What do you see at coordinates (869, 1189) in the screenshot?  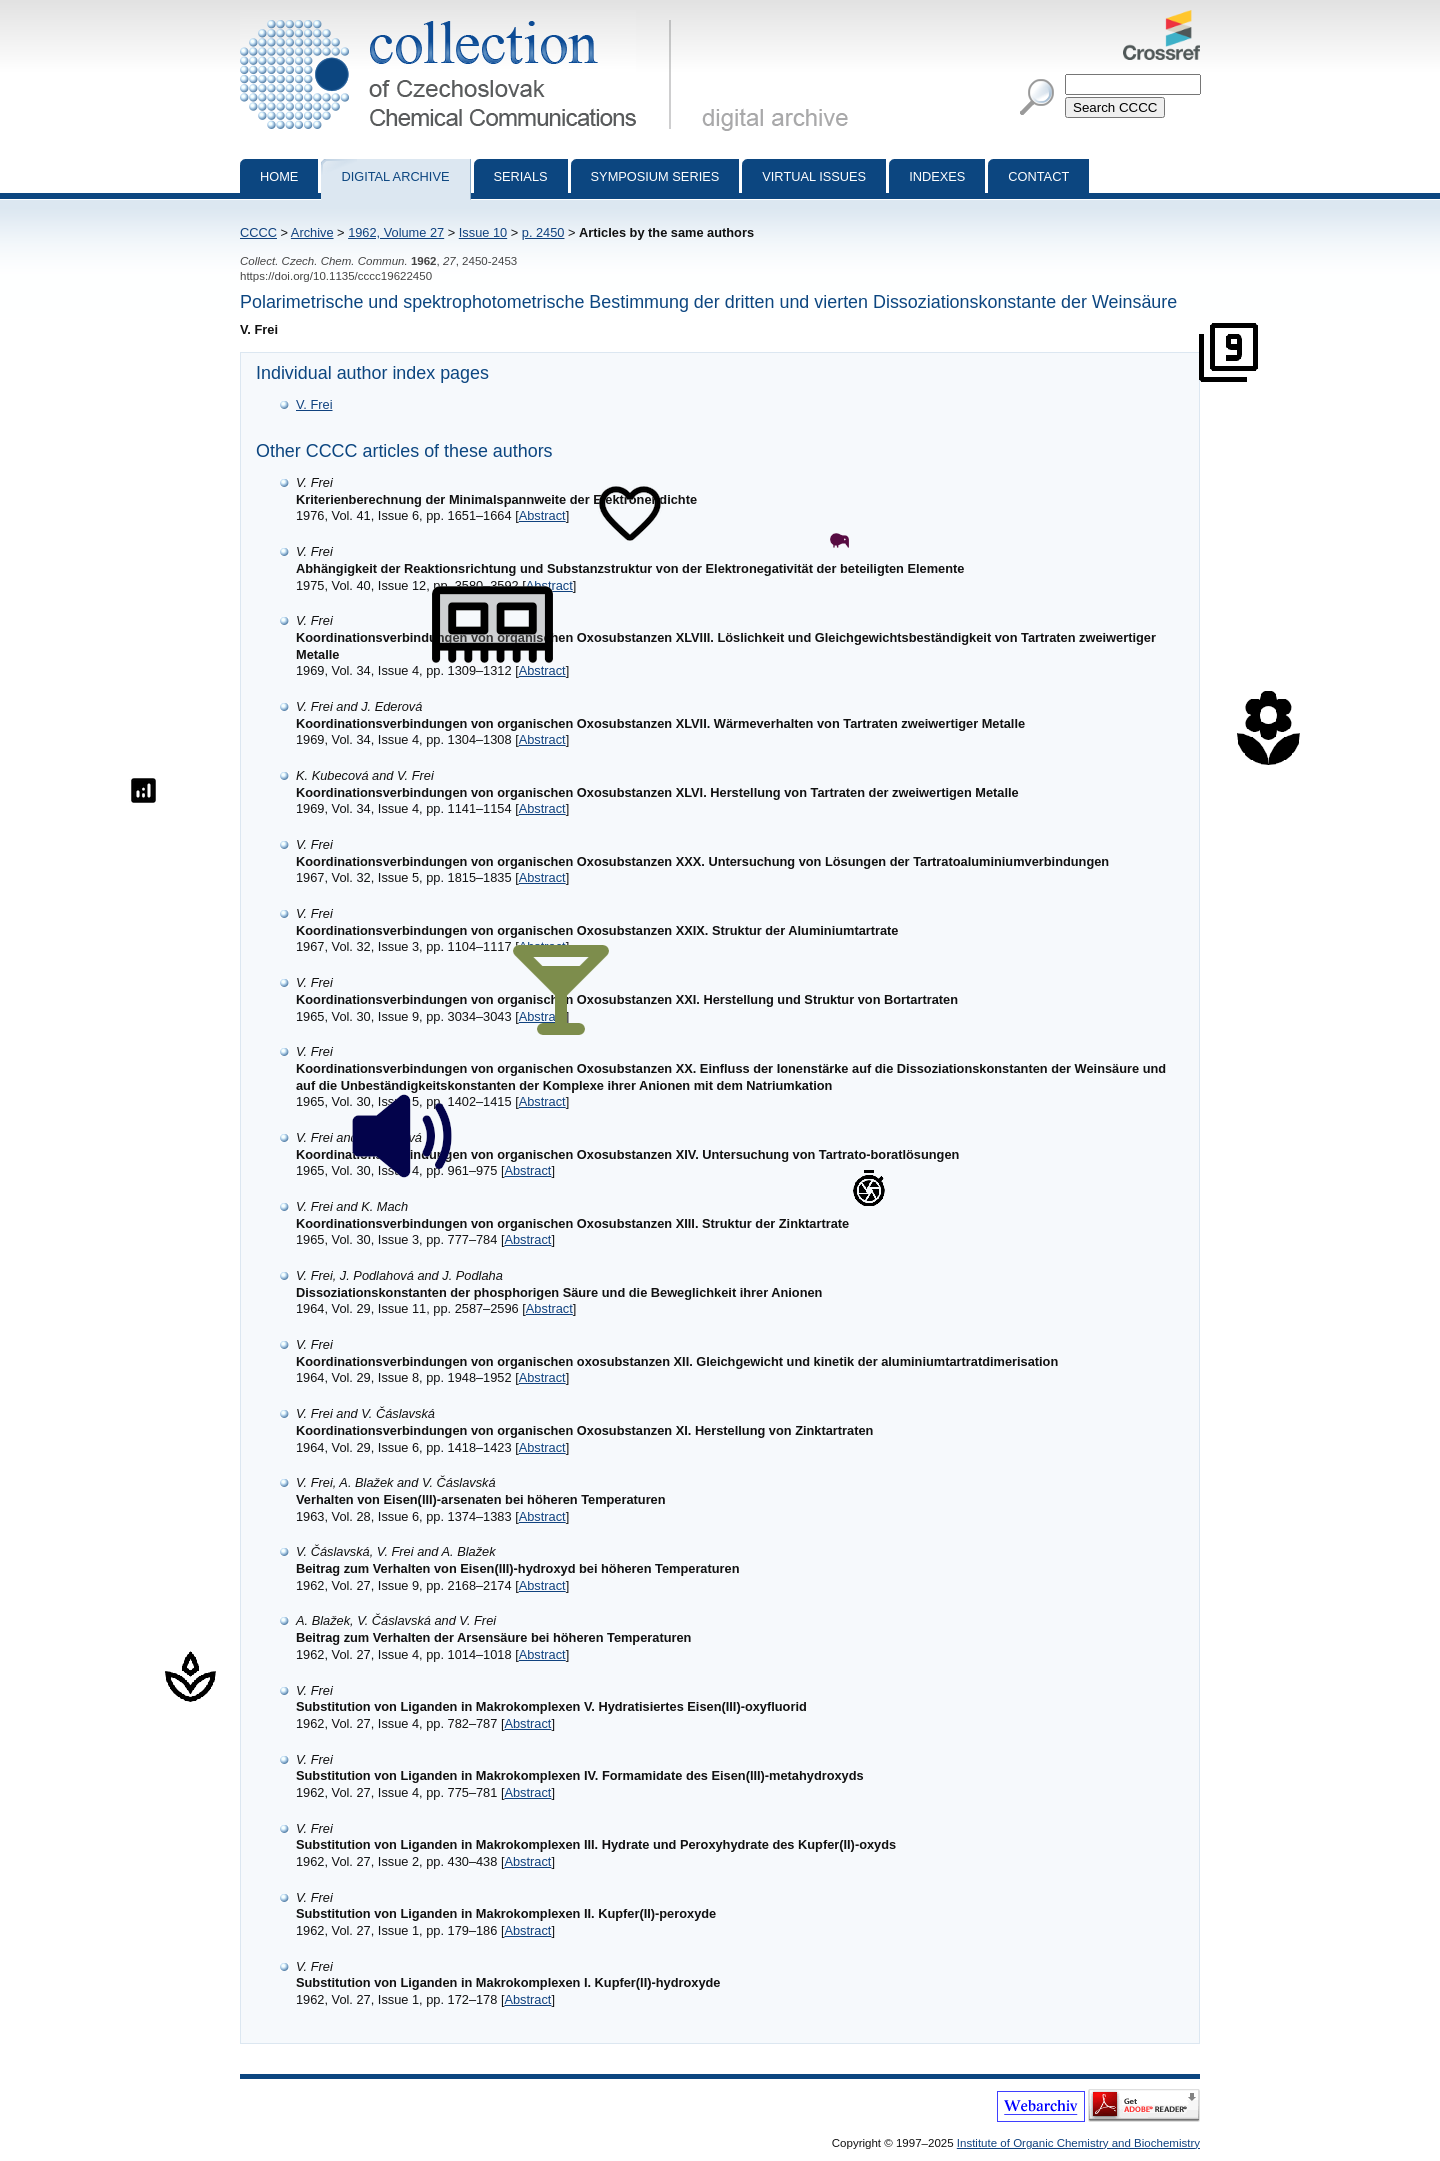 I see `adjust camera shutter speed settings` at bounding box center [869, 1189].